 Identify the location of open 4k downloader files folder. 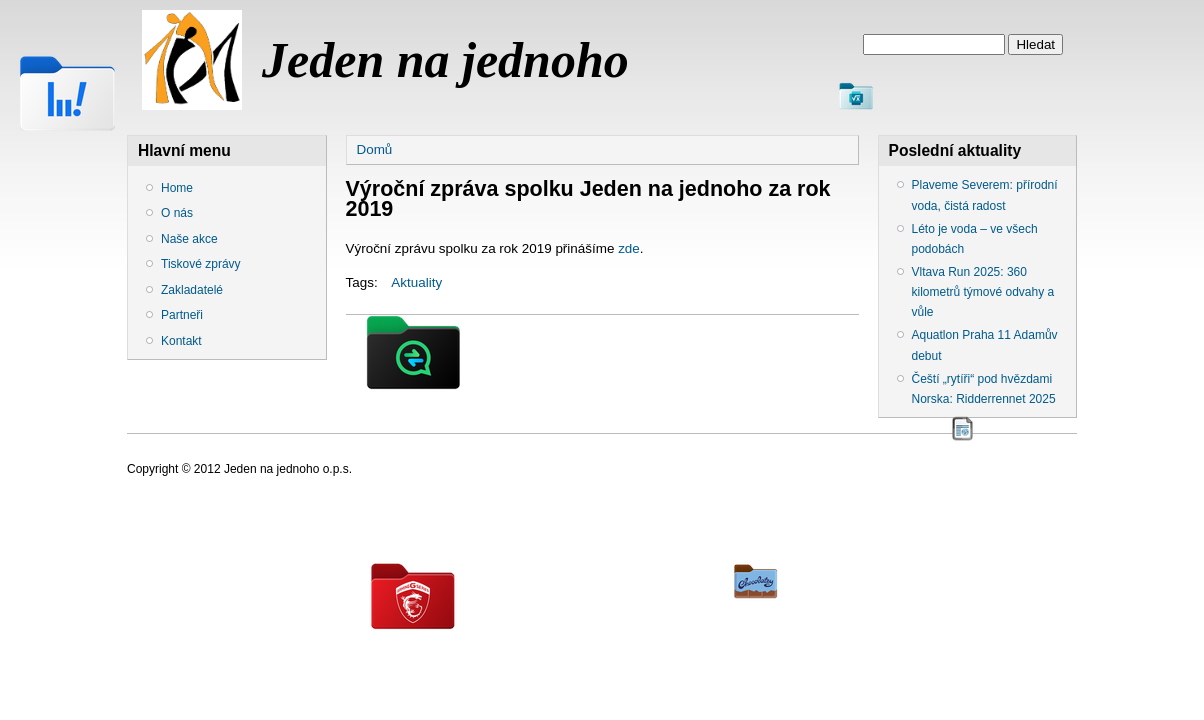
(67, 96).